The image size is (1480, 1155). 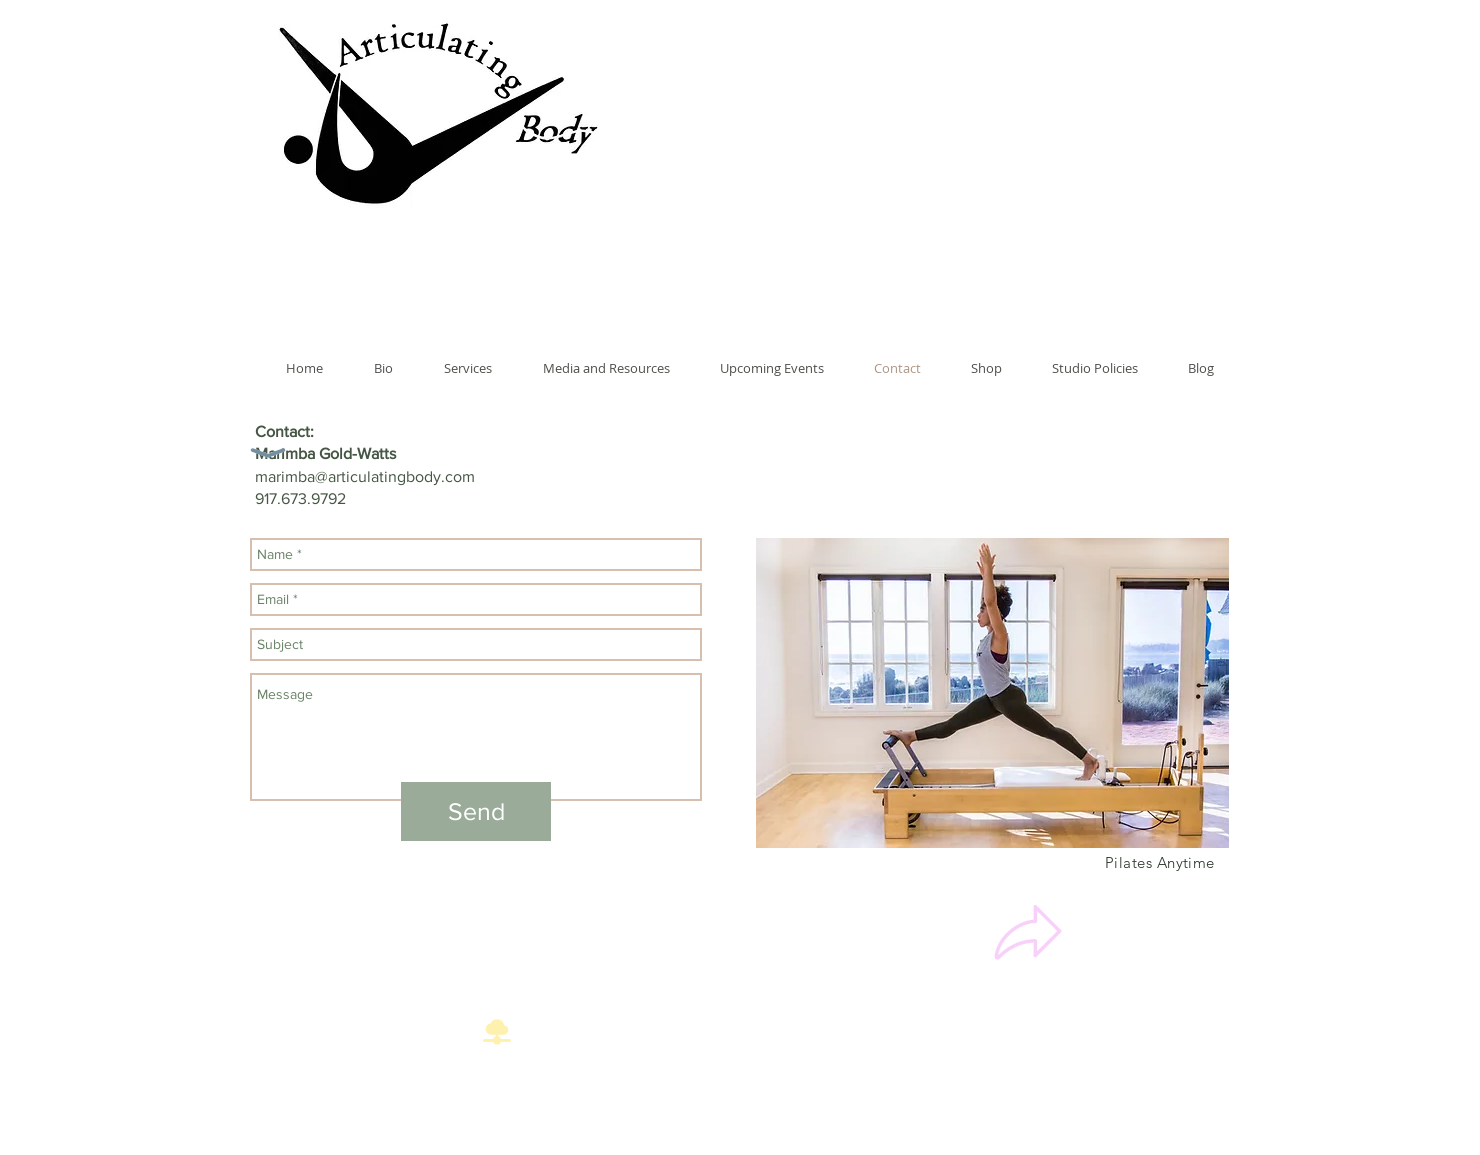 I want to click on share content with others, so click(x=1028, y=936).